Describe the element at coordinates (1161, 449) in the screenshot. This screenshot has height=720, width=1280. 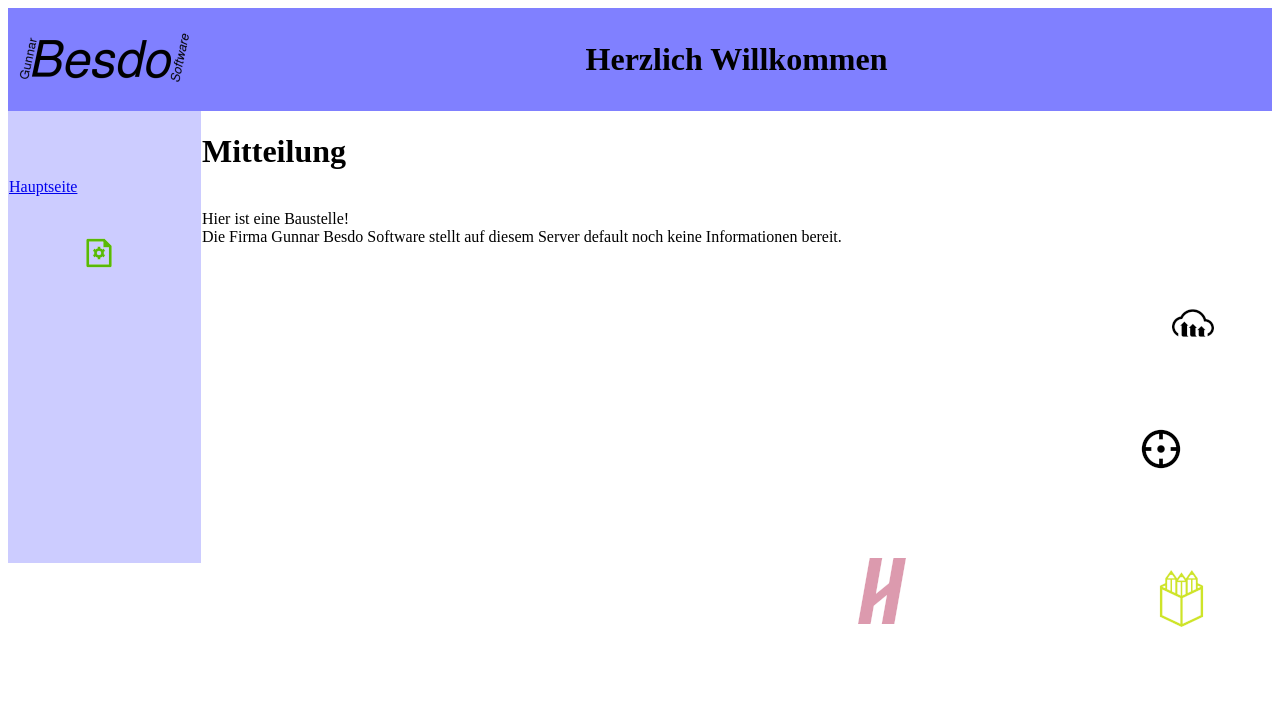
I see `center or focus on current location` at that location.